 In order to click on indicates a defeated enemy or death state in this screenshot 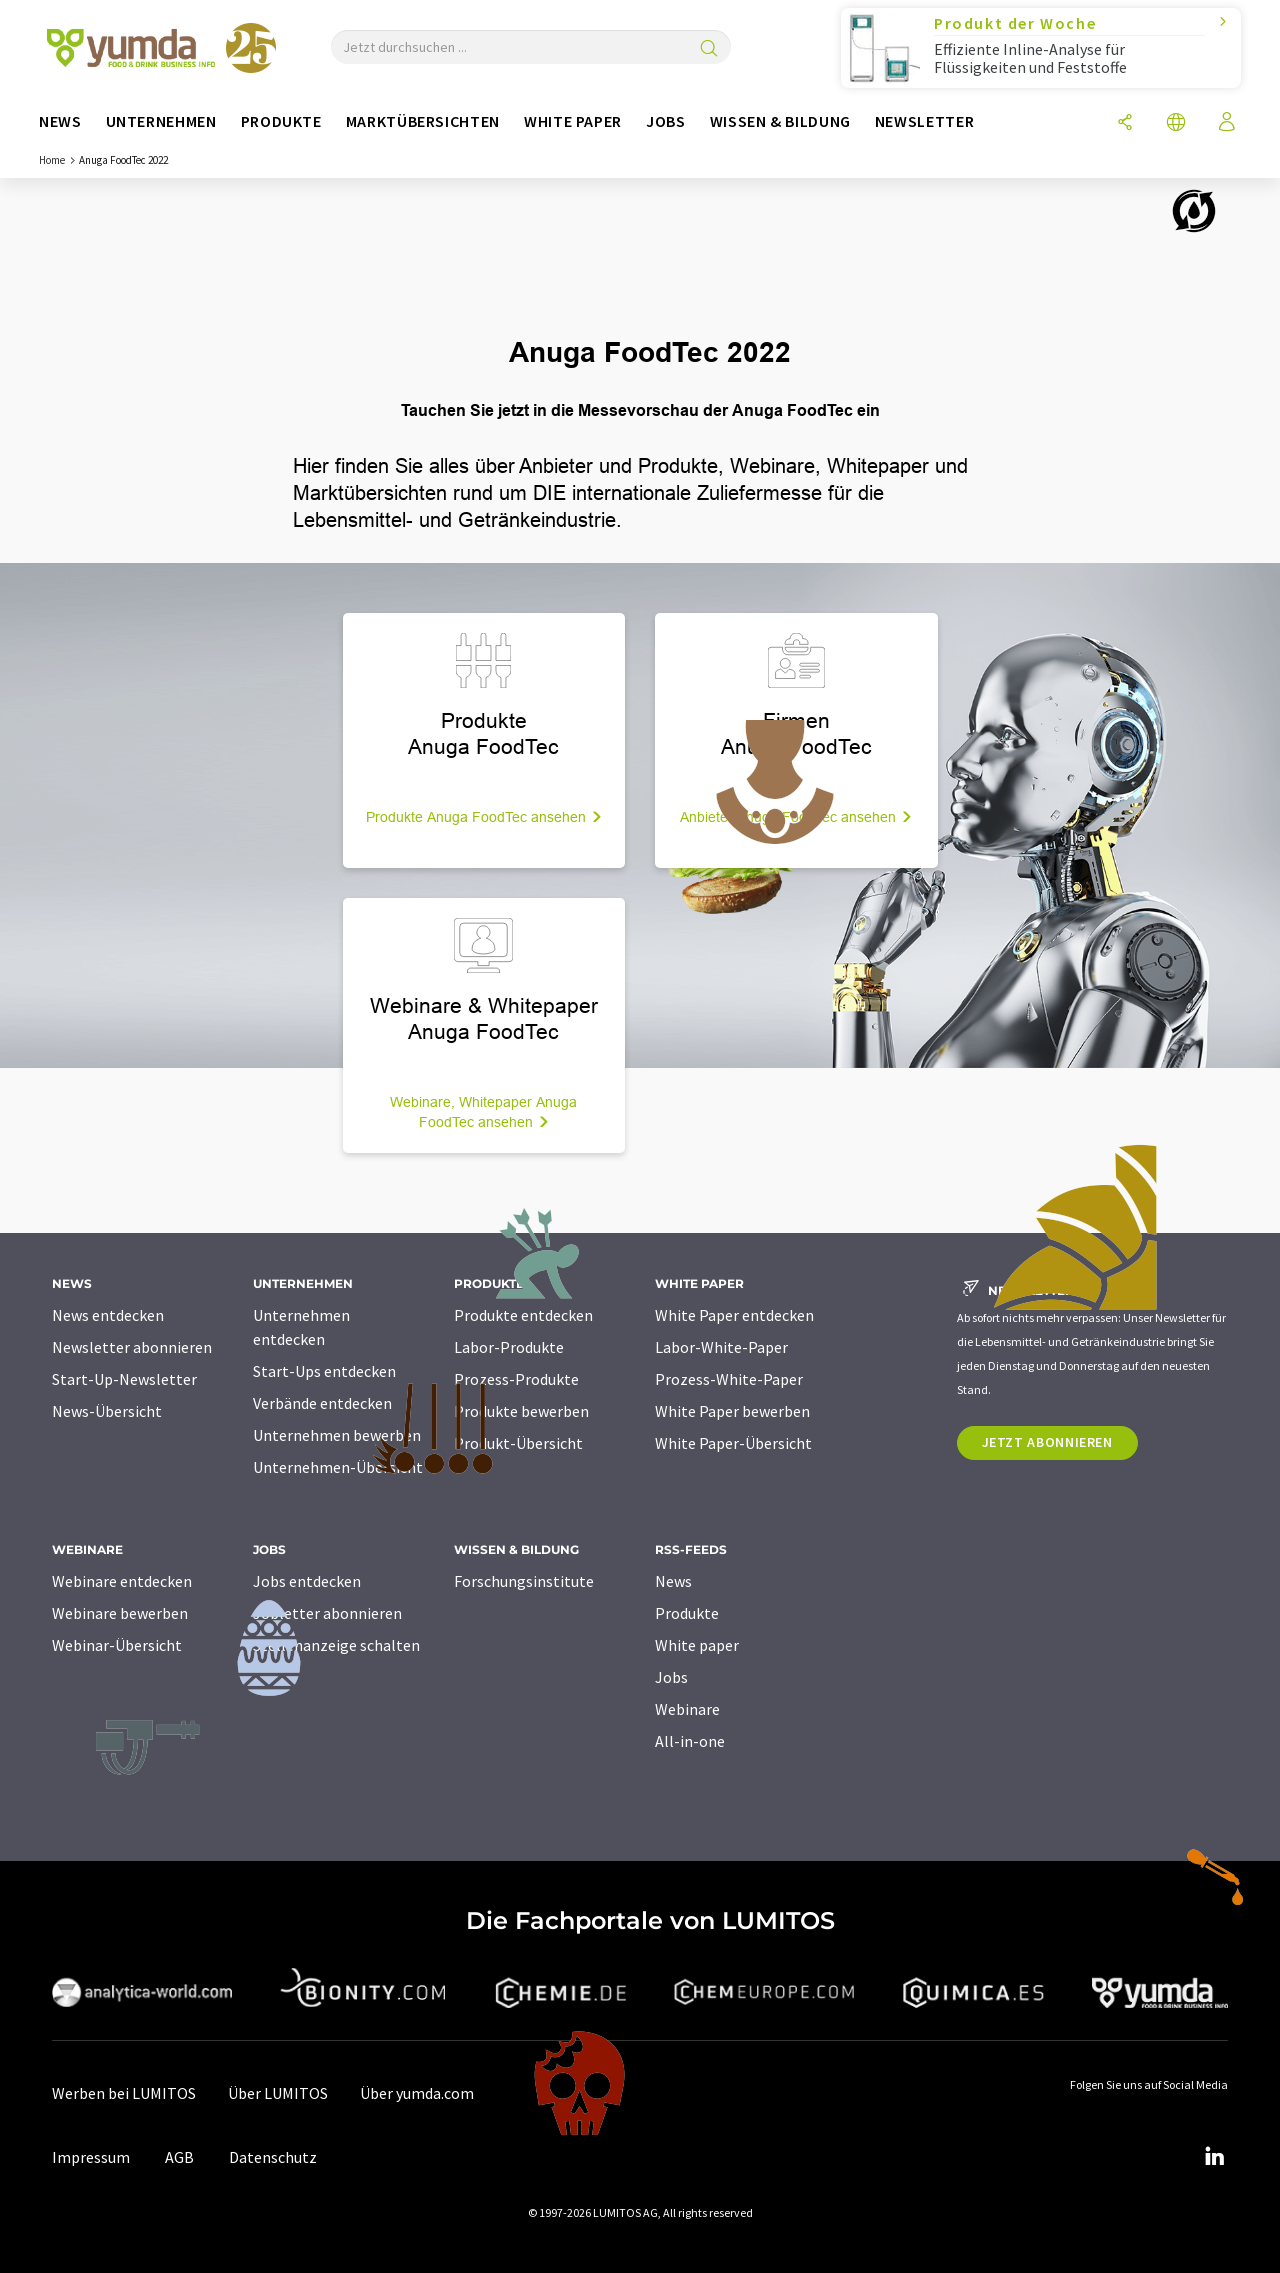, I will do `click(578, 2084)`.